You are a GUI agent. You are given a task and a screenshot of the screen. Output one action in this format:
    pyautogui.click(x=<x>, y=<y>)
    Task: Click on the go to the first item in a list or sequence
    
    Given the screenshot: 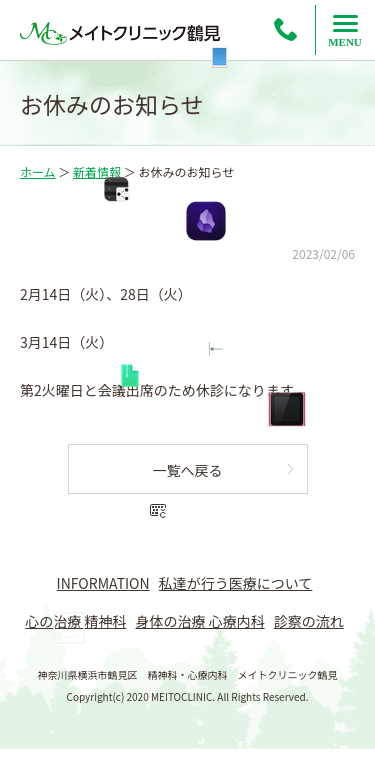 What is the action you would take?
    pyautogui.click(x=216, y=349)
    